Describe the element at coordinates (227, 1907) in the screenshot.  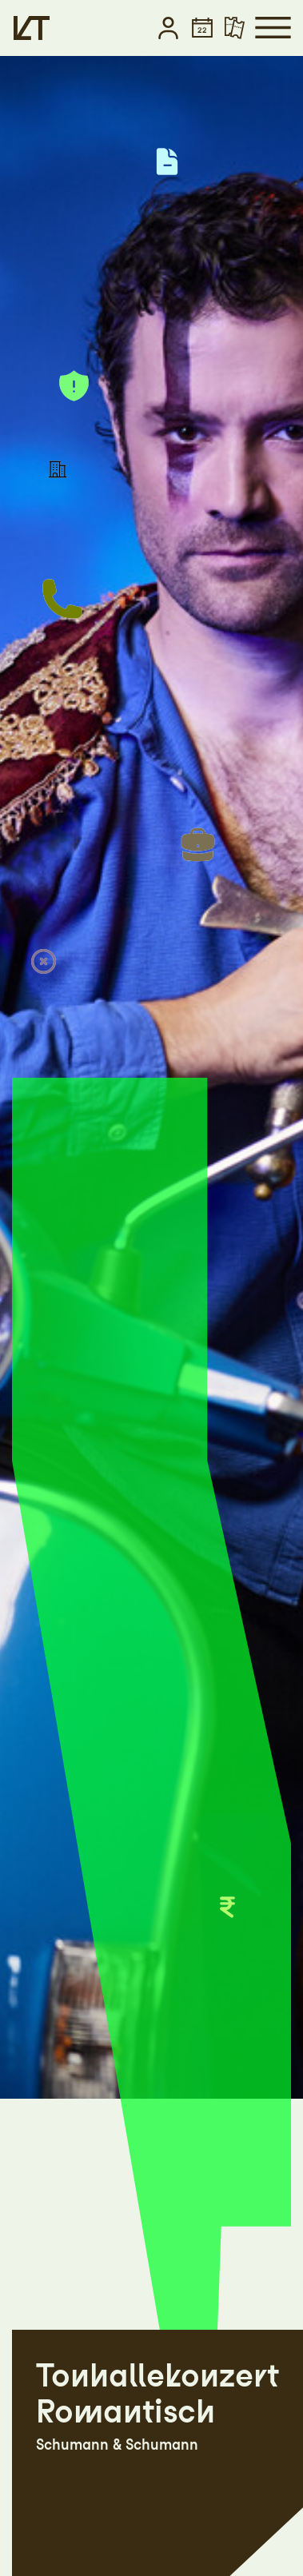
I see `view price in indian rupees` at that location.